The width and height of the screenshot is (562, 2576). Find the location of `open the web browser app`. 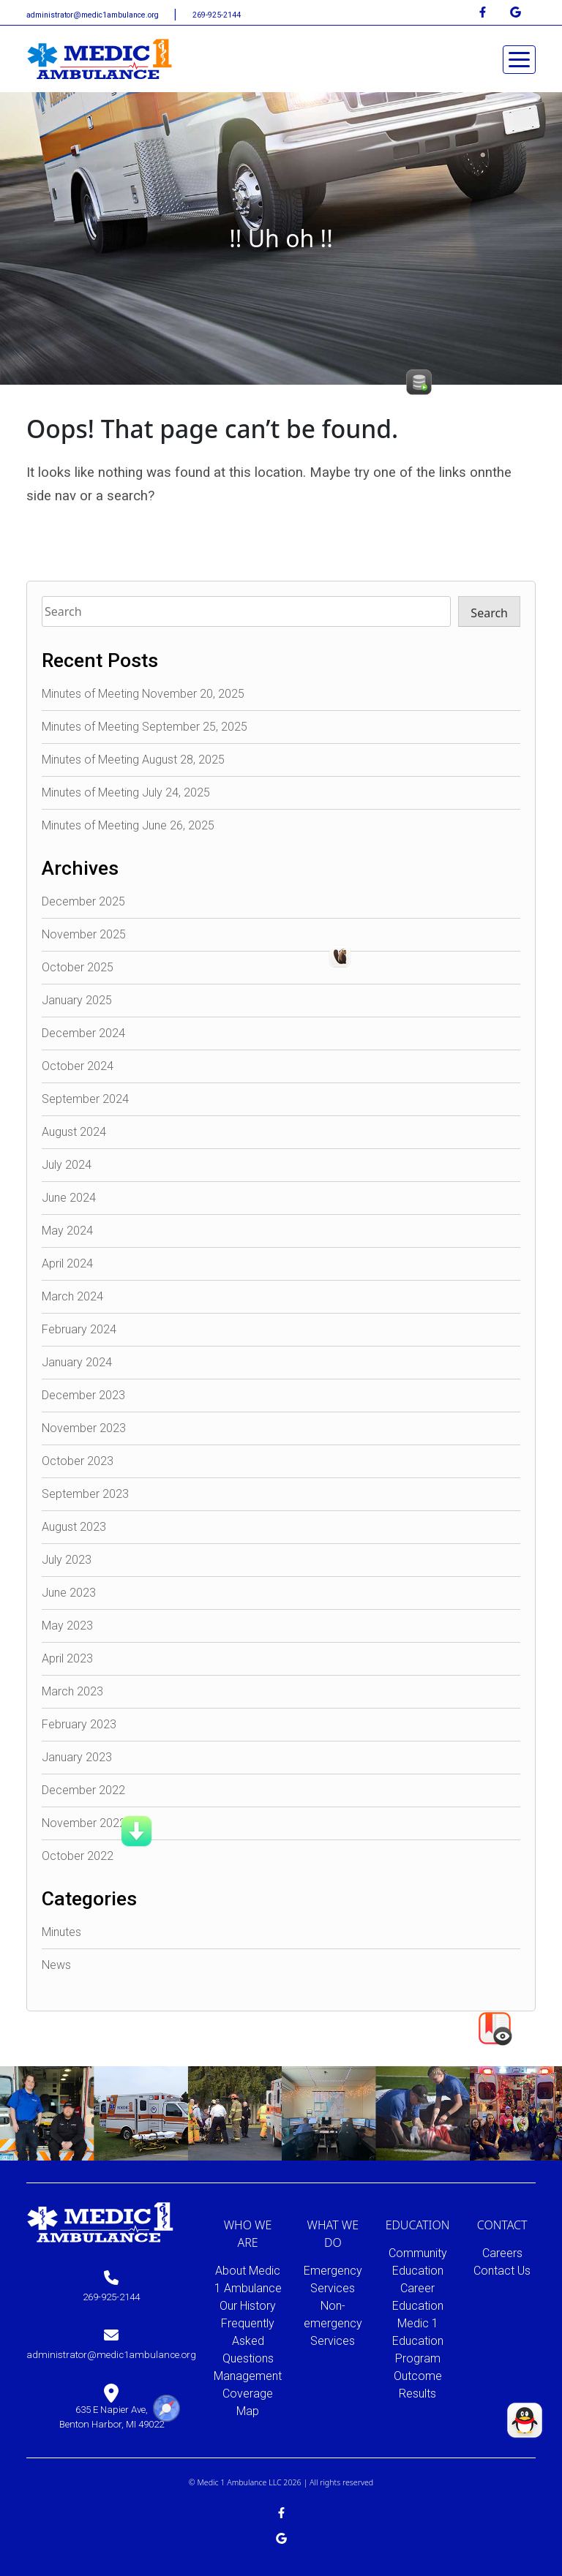

open the web browser app is located at coordinates (166, 2408).